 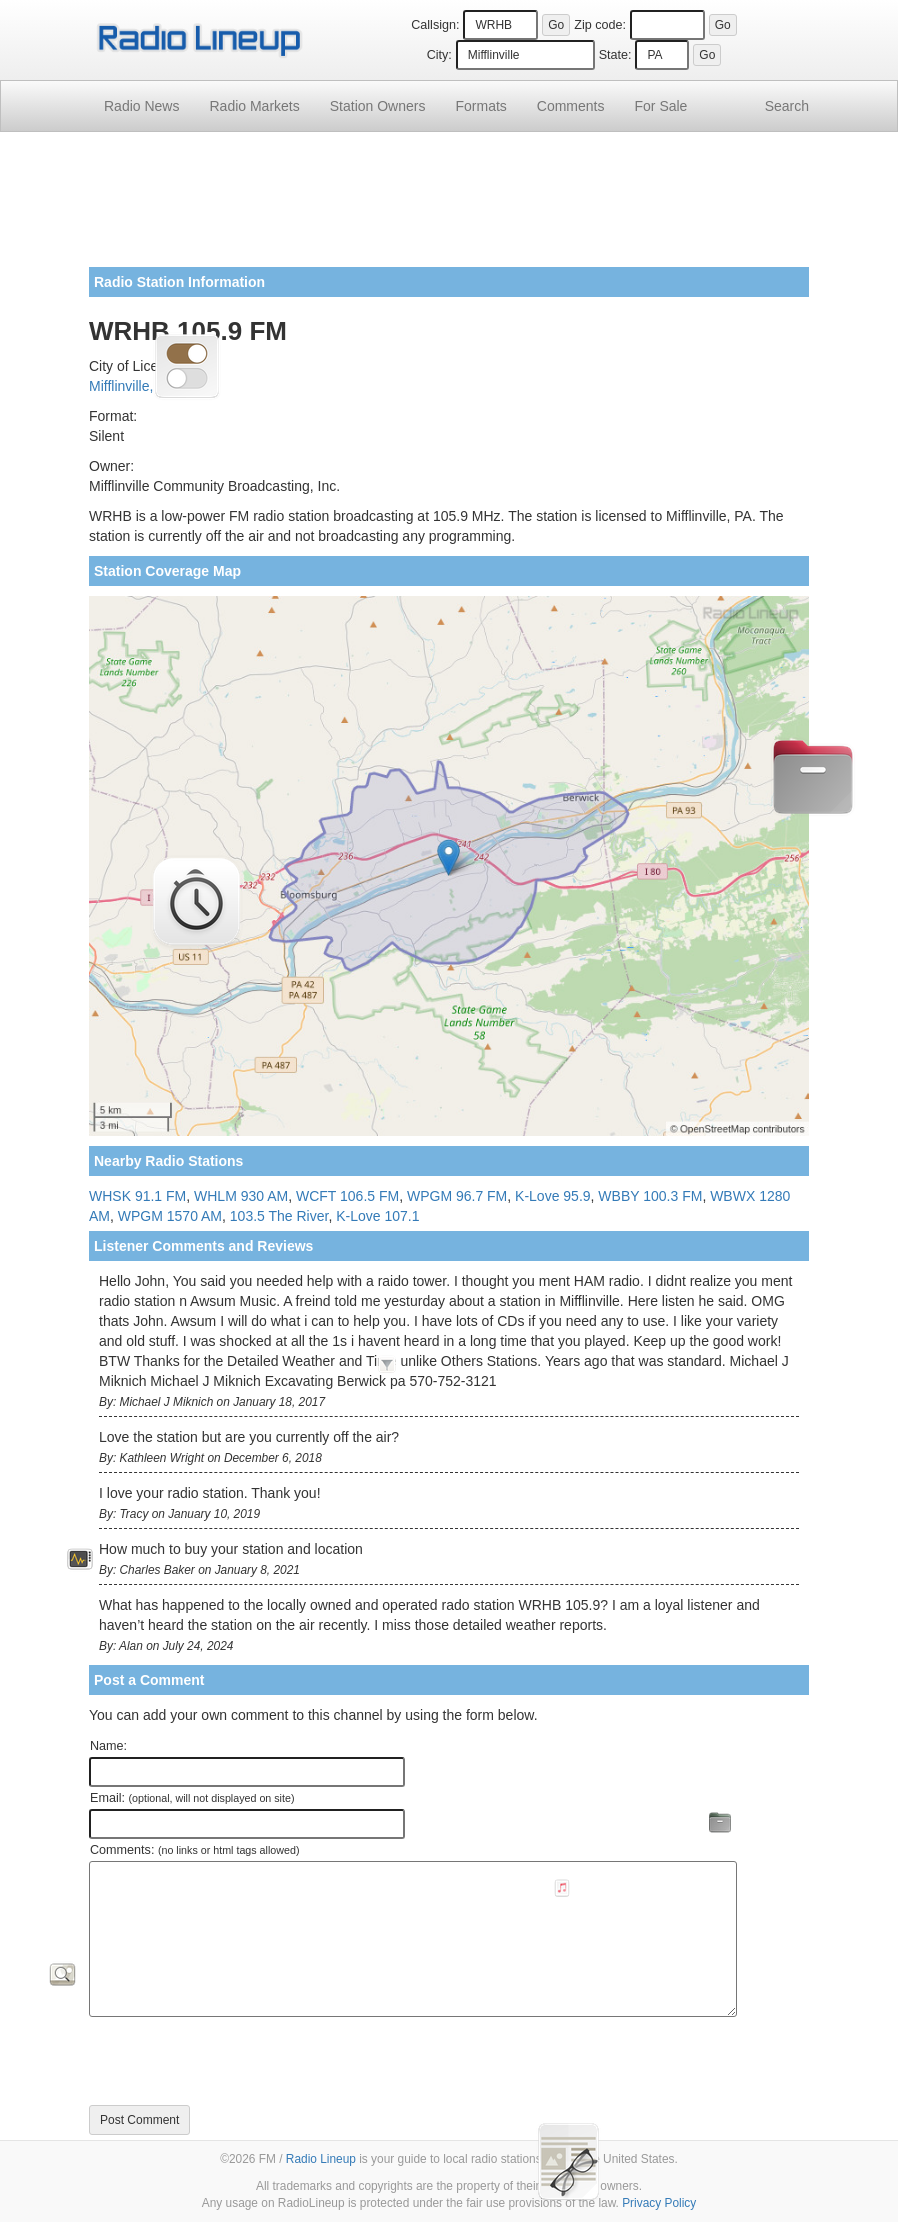 I want to click on open the file manager application, so click(x=720, y=1822).